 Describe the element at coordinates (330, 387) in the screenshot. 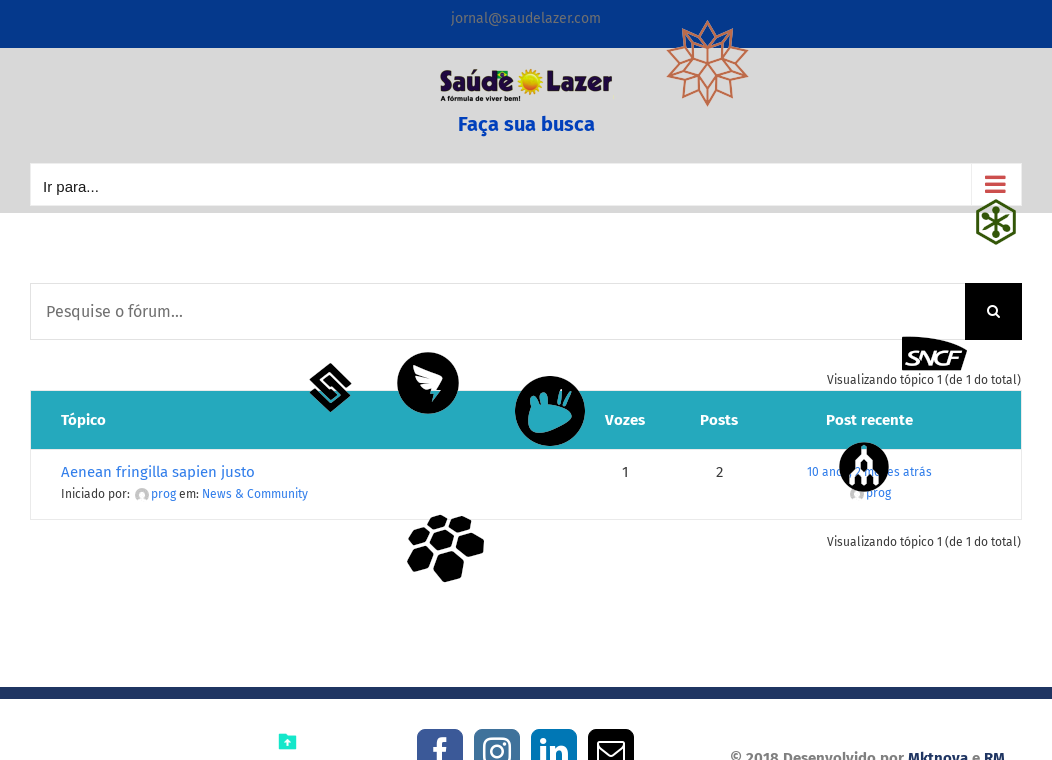

I see `staylinked company logo` at that location.